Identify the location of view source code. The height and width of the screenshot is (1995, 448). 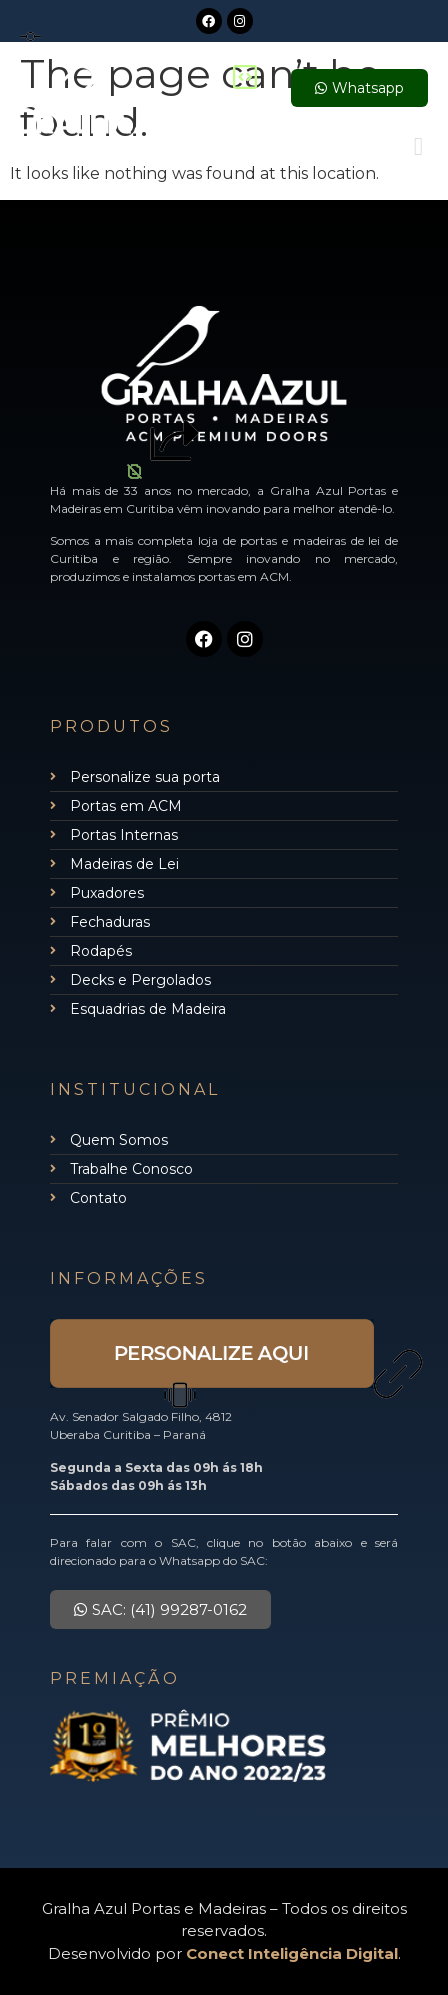
(245, 77).